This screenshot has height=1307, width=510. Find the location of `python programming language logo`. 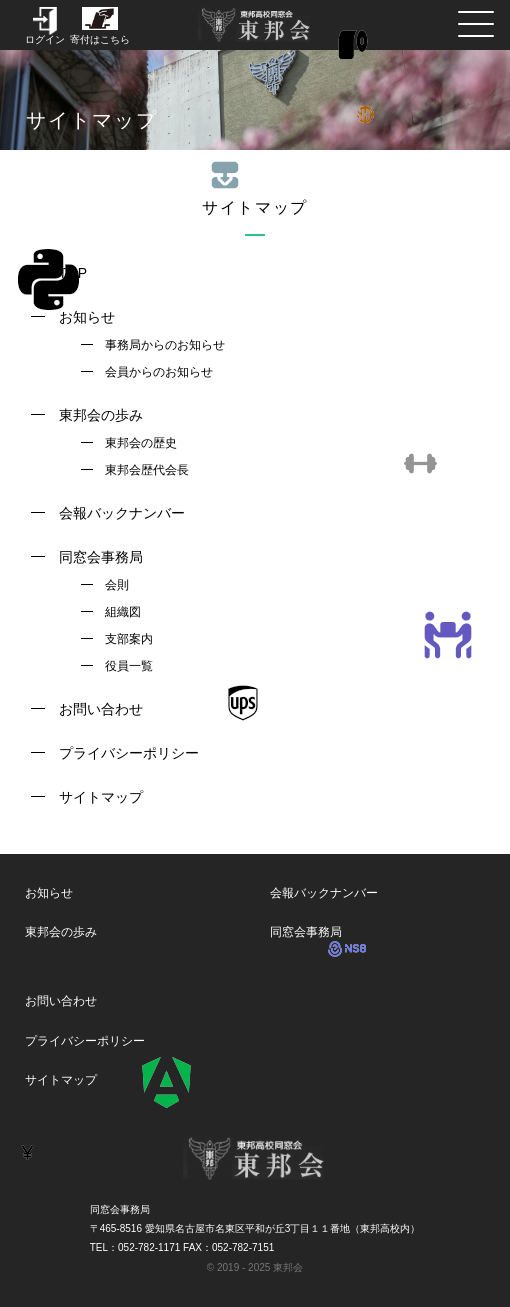

python programming language logo is located at coordinates (48, 279).